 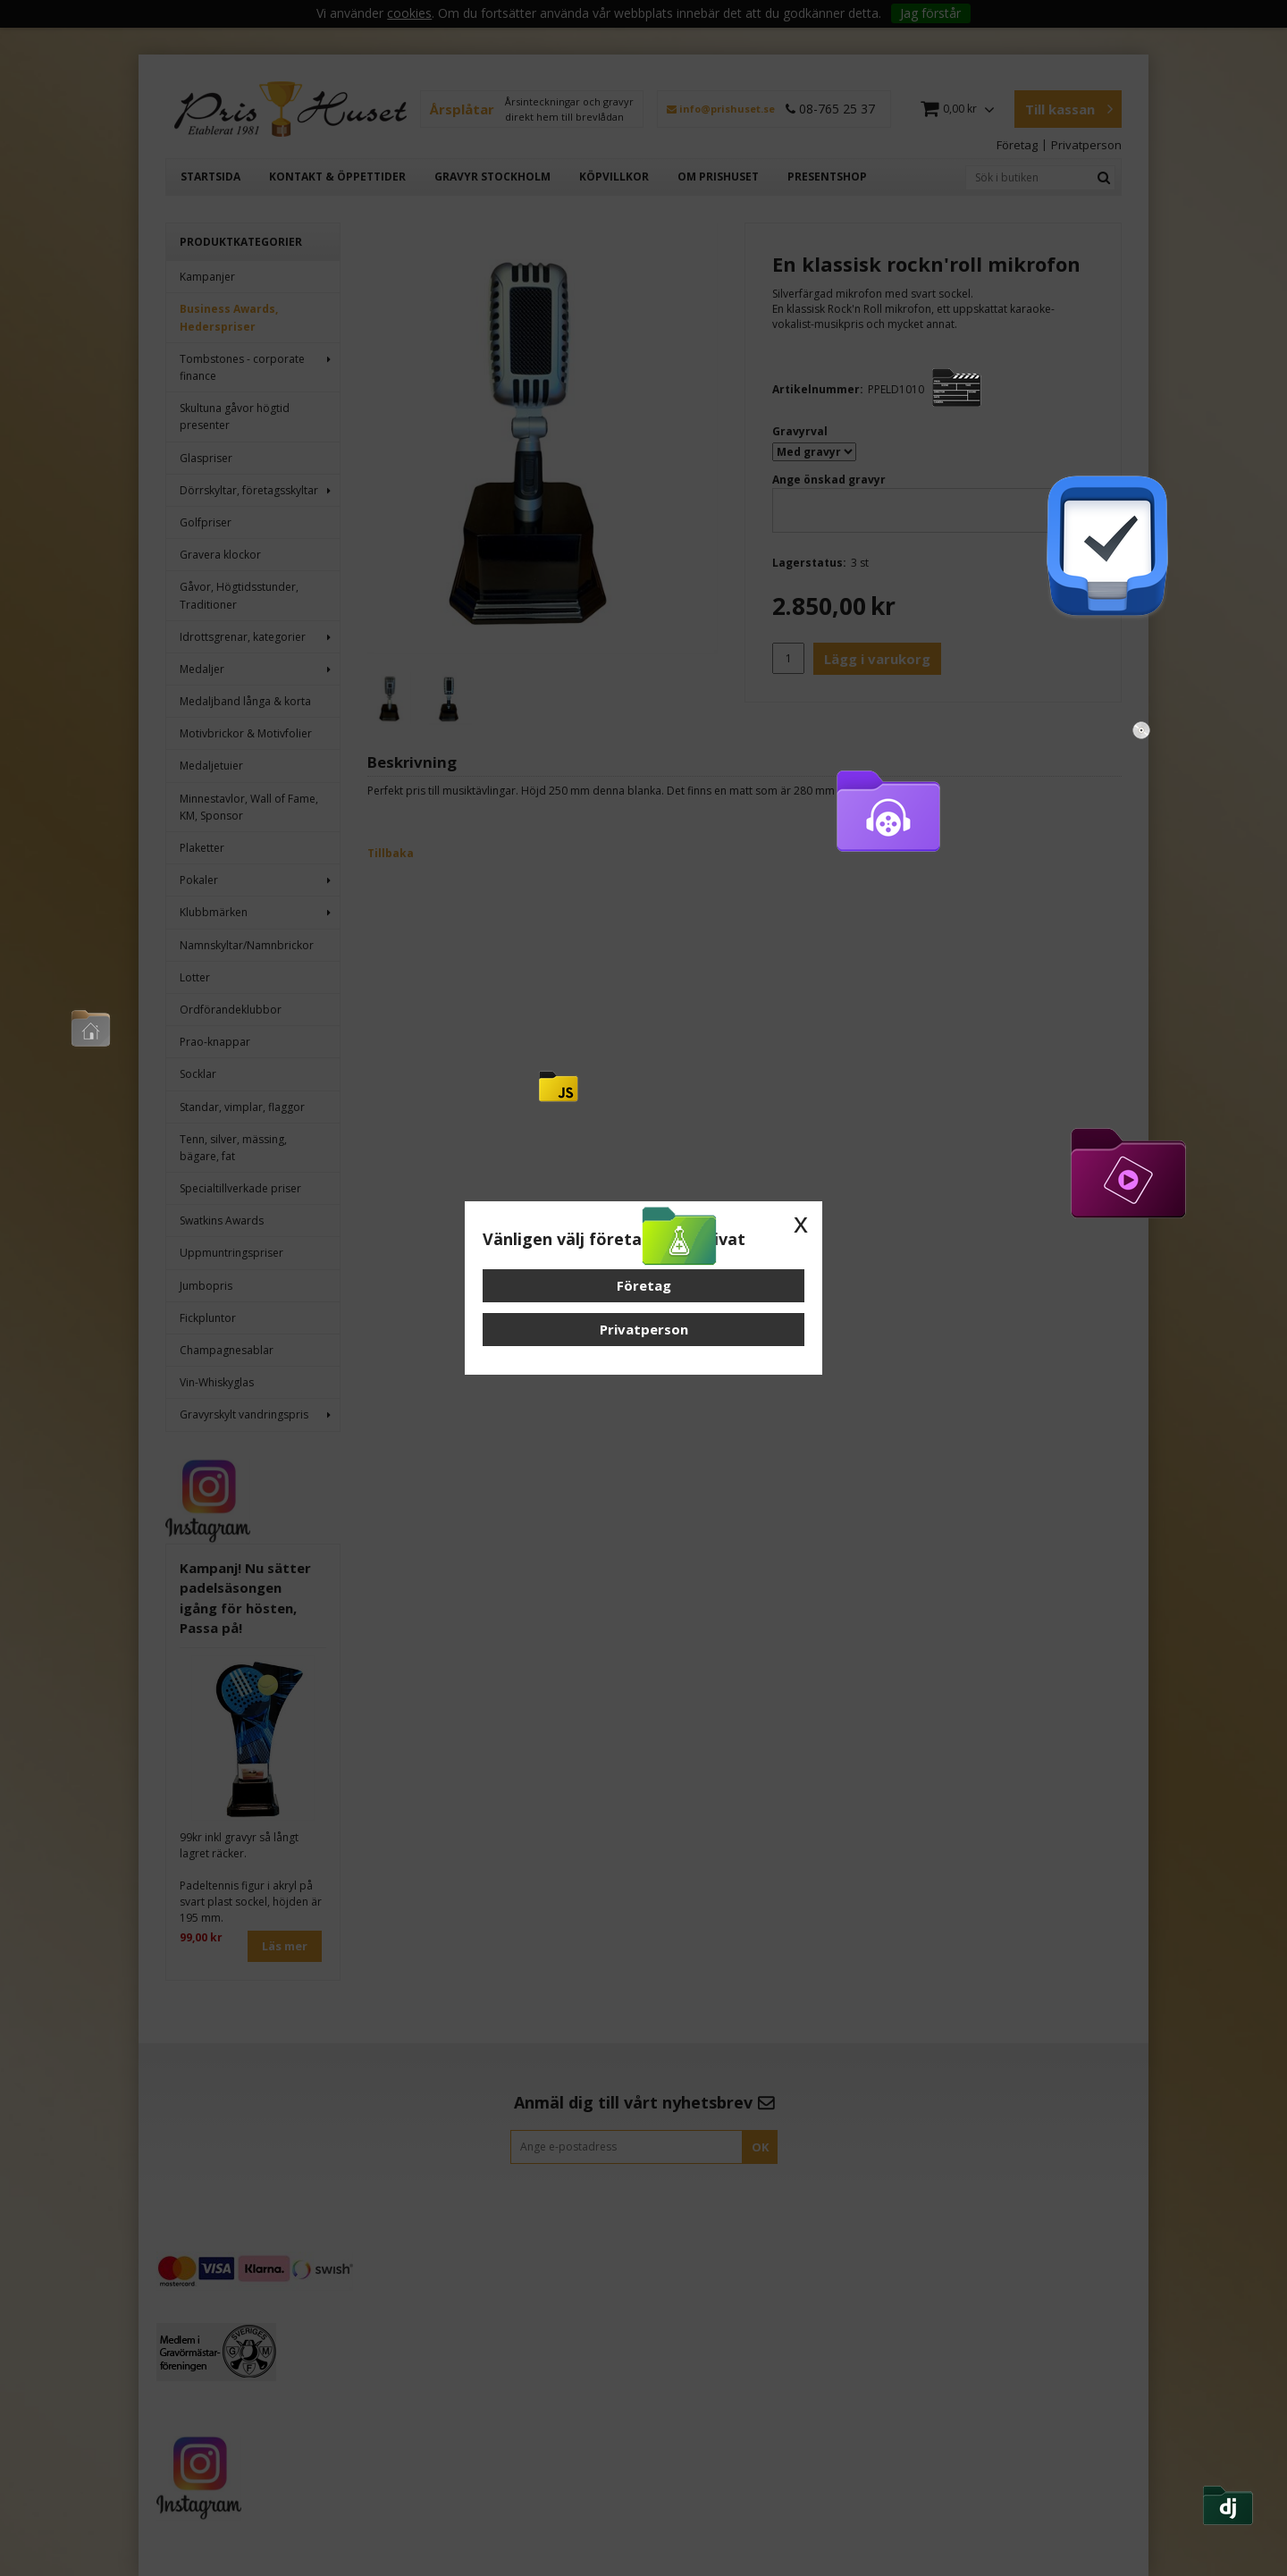 I want to click on folder containing 4k video to mp3 converter files, so click(x=887, y=813).